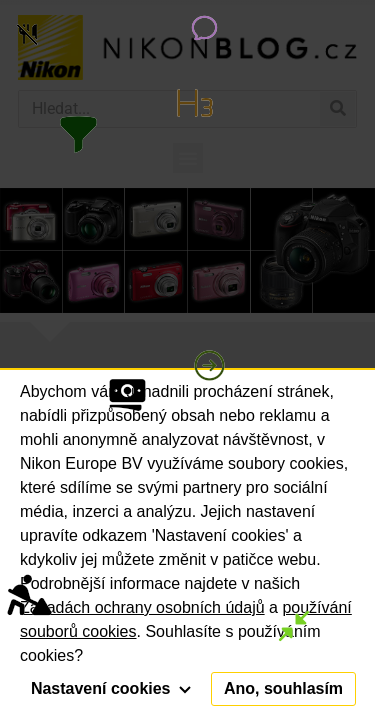 This screenshot has width=375, height=720. I want to click on minimize or collapse content, so click(294, 626).